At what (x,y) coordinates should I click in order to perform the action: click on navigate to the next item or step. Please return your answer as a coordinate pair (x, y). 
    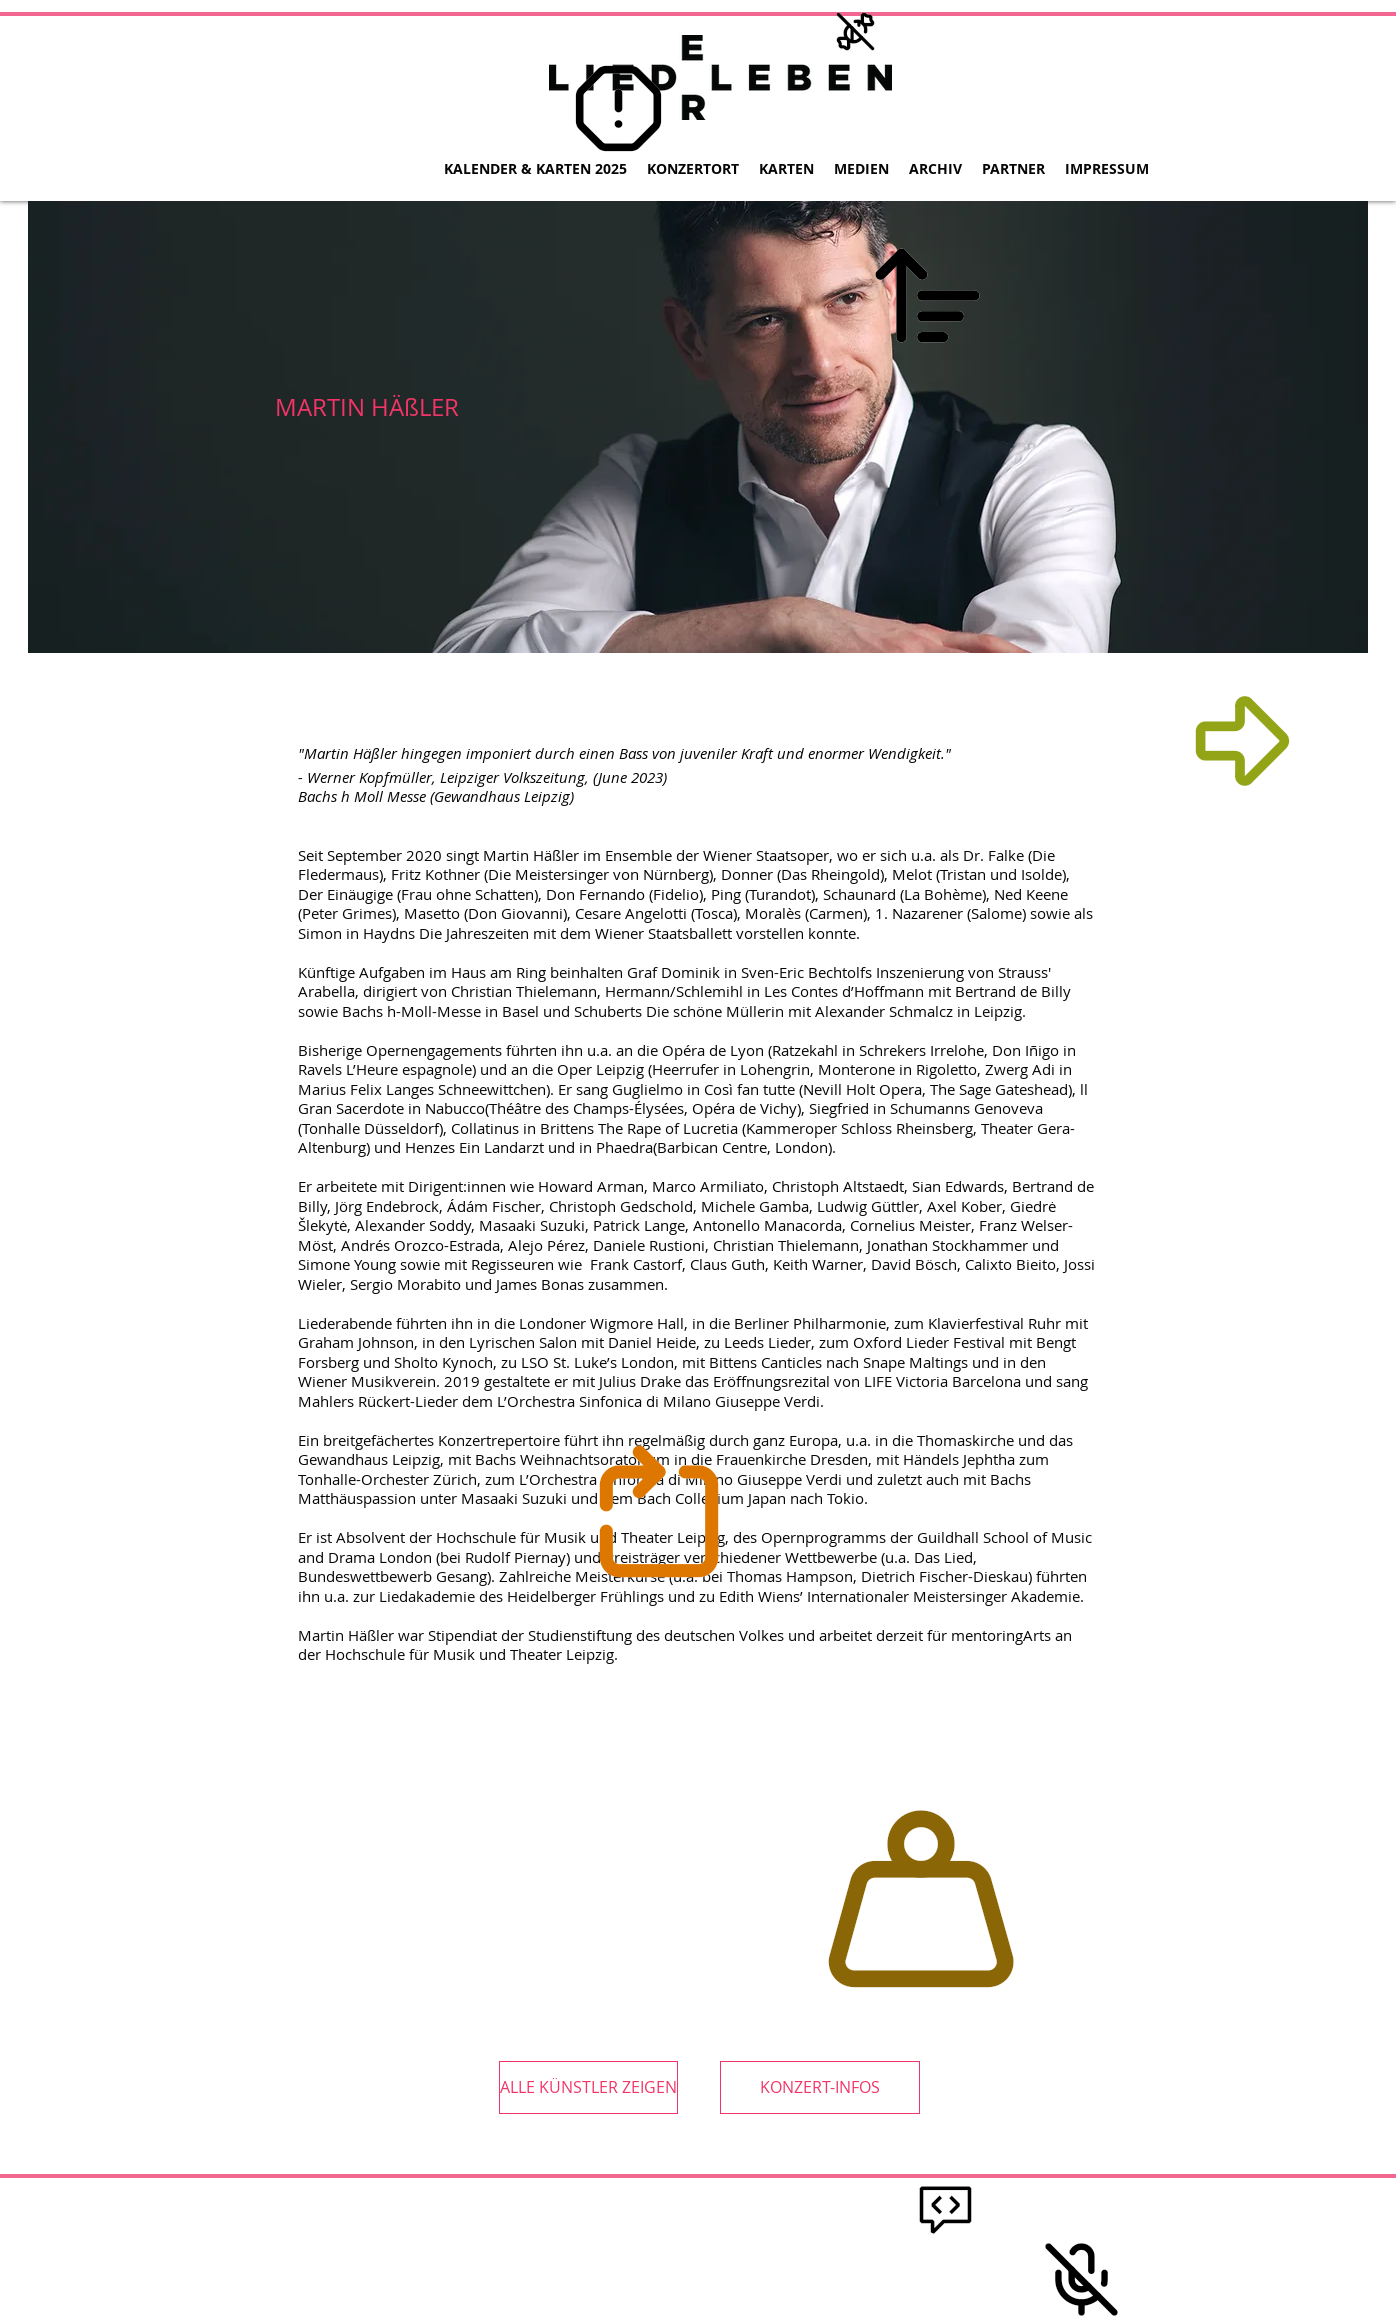
    Looking at the image, I should click on (1240, 741).